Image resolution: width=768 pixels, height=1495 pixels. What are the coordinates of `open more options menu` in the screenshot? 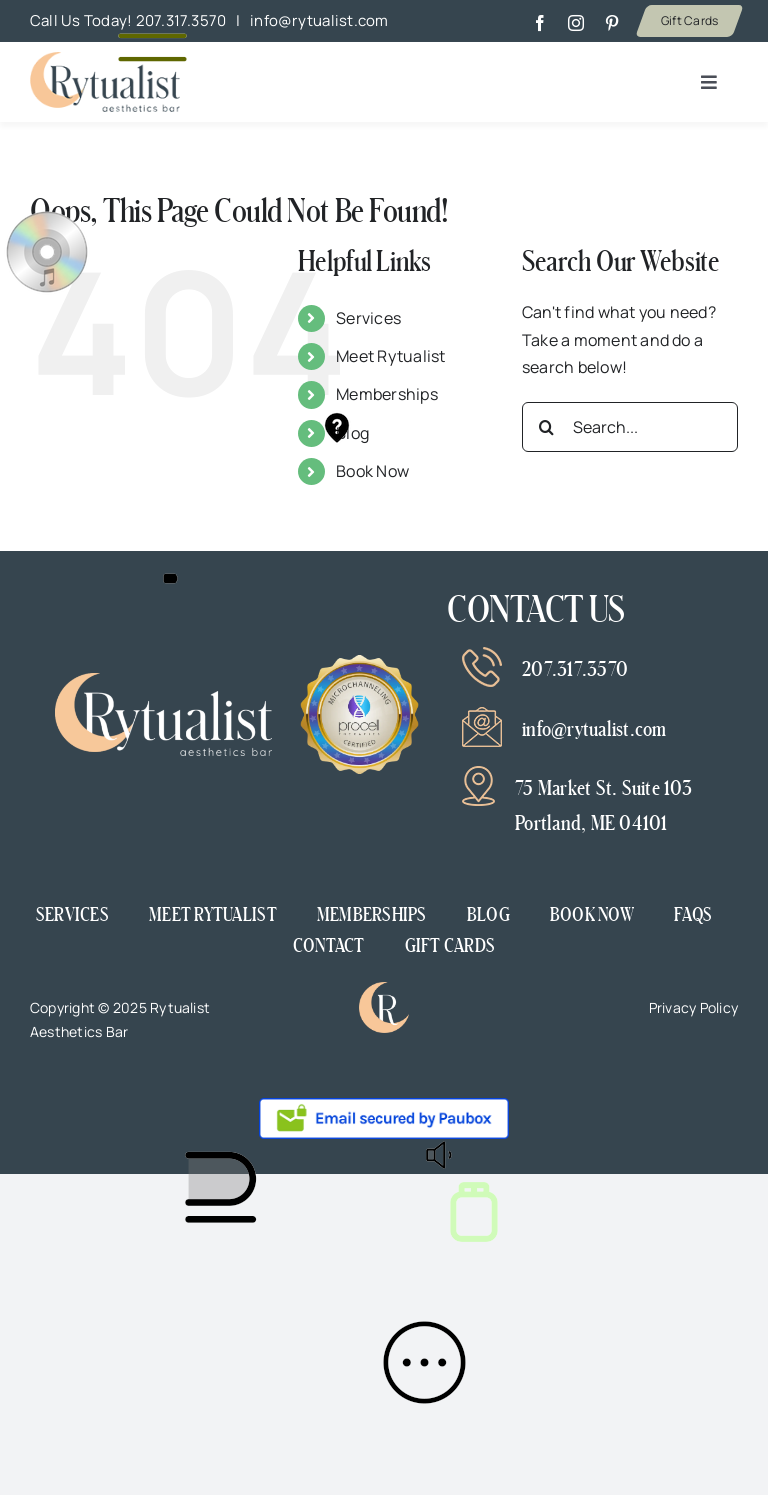 It's located at (424, 1362).